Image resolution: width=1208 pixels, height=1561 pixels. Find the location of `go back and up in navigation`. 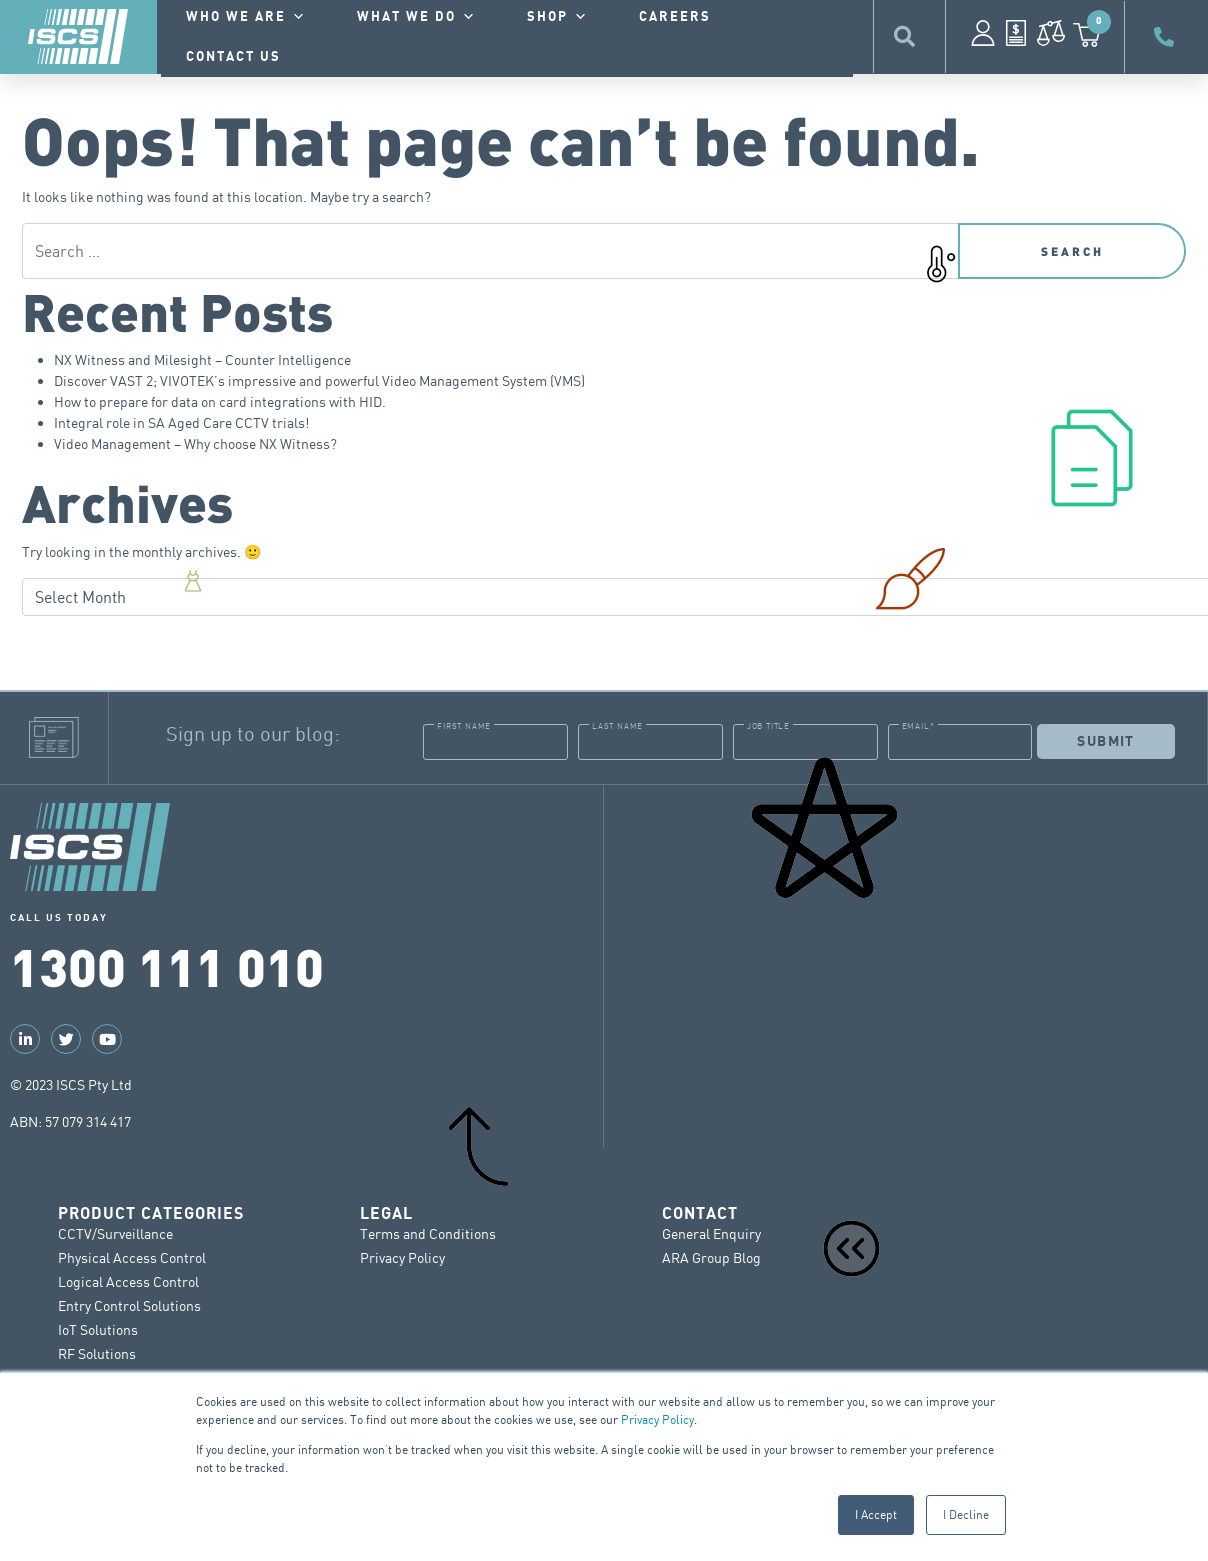

go back and up in navigation is located at coordinates (478, 1146).